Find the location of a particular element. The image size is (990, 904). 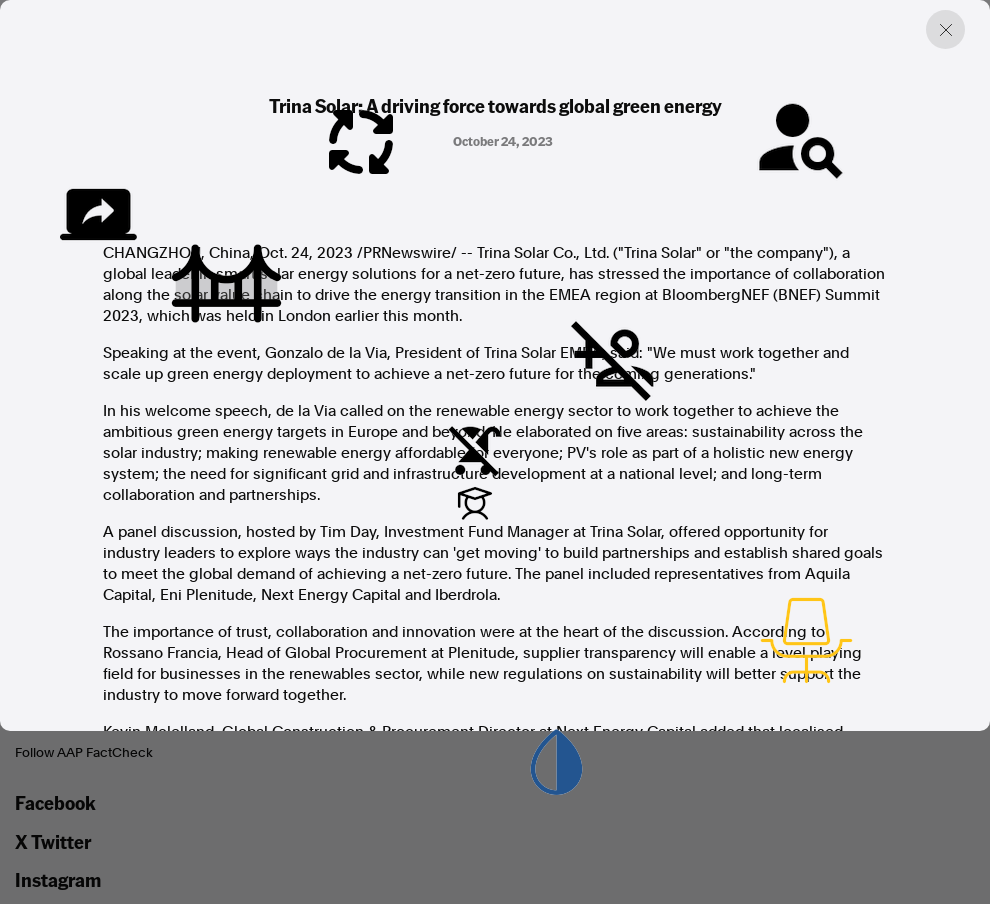

access workspace or office settings is located at coordinates (806, 640).